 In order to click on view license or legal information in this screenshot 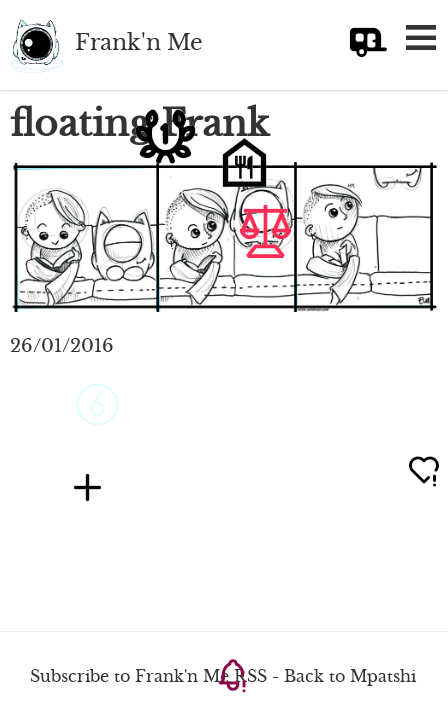, I will do `click(263, 232)`.